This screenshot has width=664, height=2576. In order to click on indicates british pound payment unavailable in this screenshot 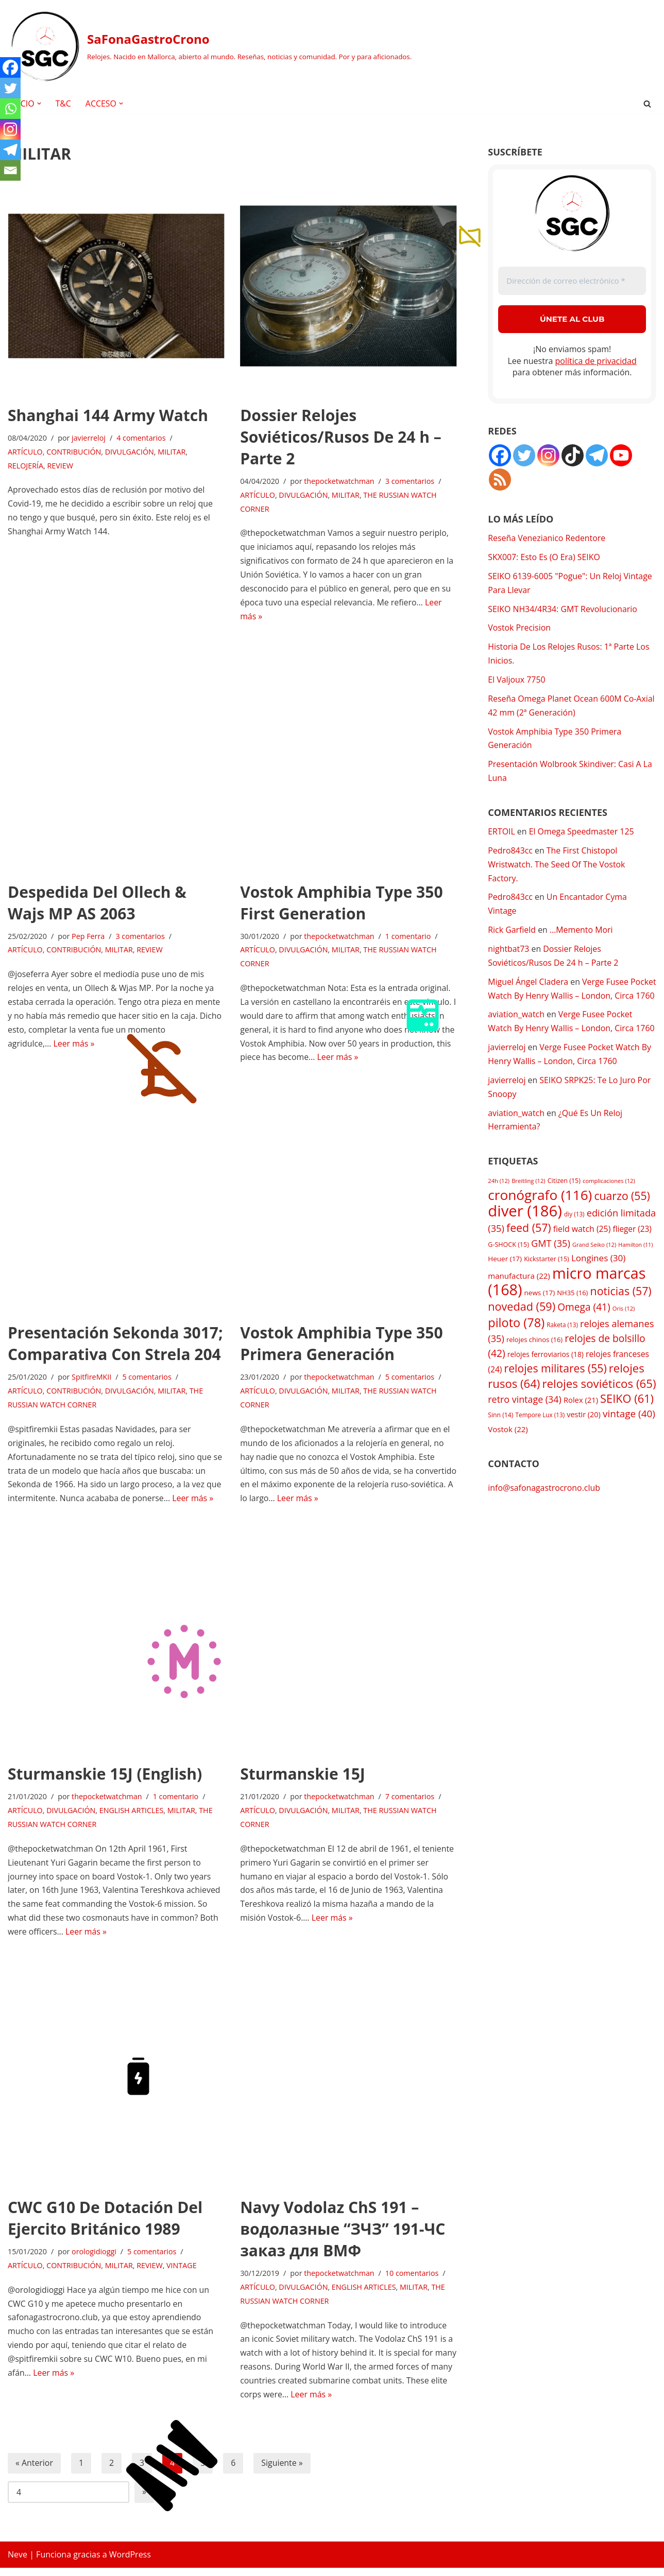, I will do `click(162, 1069)`.